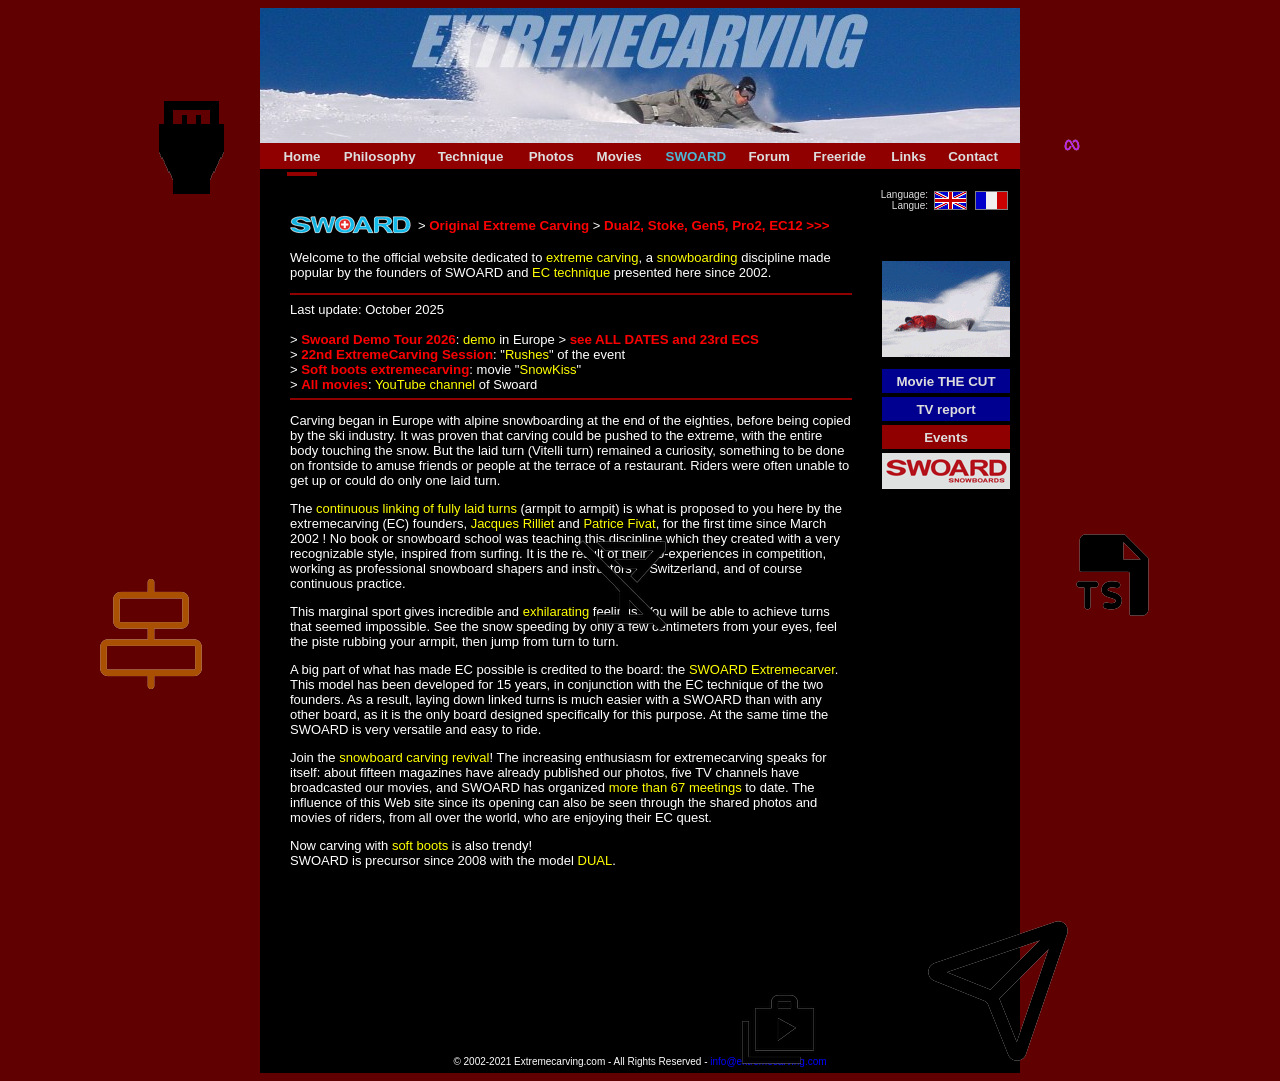 This screenshot has height=1081, width=1280. What do you see at coordinates (998, 991) in the screenshot?
I see `send a message` at bounding box center [998, 991].